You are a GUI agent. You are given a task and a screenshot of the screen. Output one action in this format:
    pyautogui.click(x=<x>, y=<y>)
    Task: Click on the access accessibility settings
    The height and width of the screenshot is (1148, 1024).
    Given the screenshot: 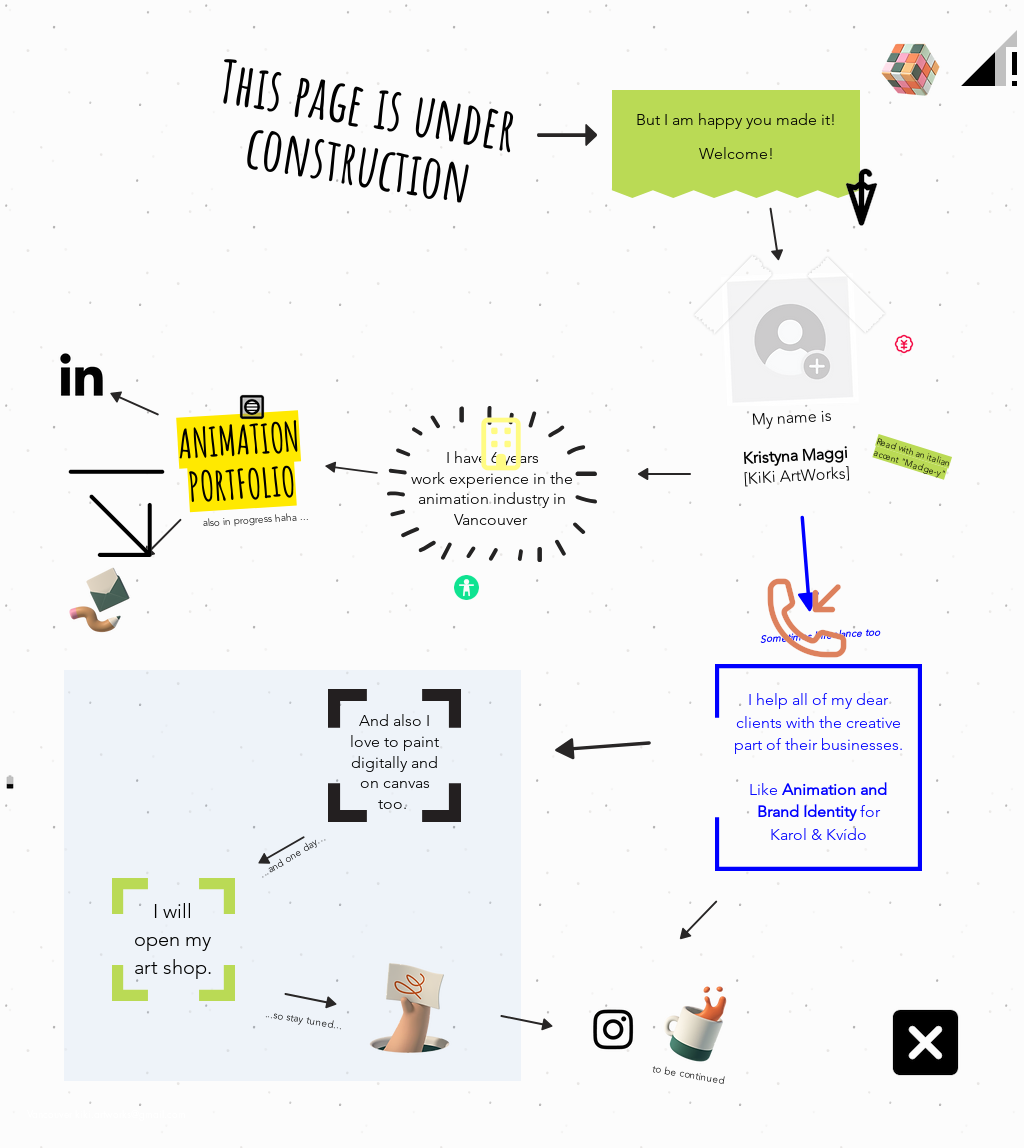 What is the action you would take?
    pyautogui.click(x=466, y=587)
    